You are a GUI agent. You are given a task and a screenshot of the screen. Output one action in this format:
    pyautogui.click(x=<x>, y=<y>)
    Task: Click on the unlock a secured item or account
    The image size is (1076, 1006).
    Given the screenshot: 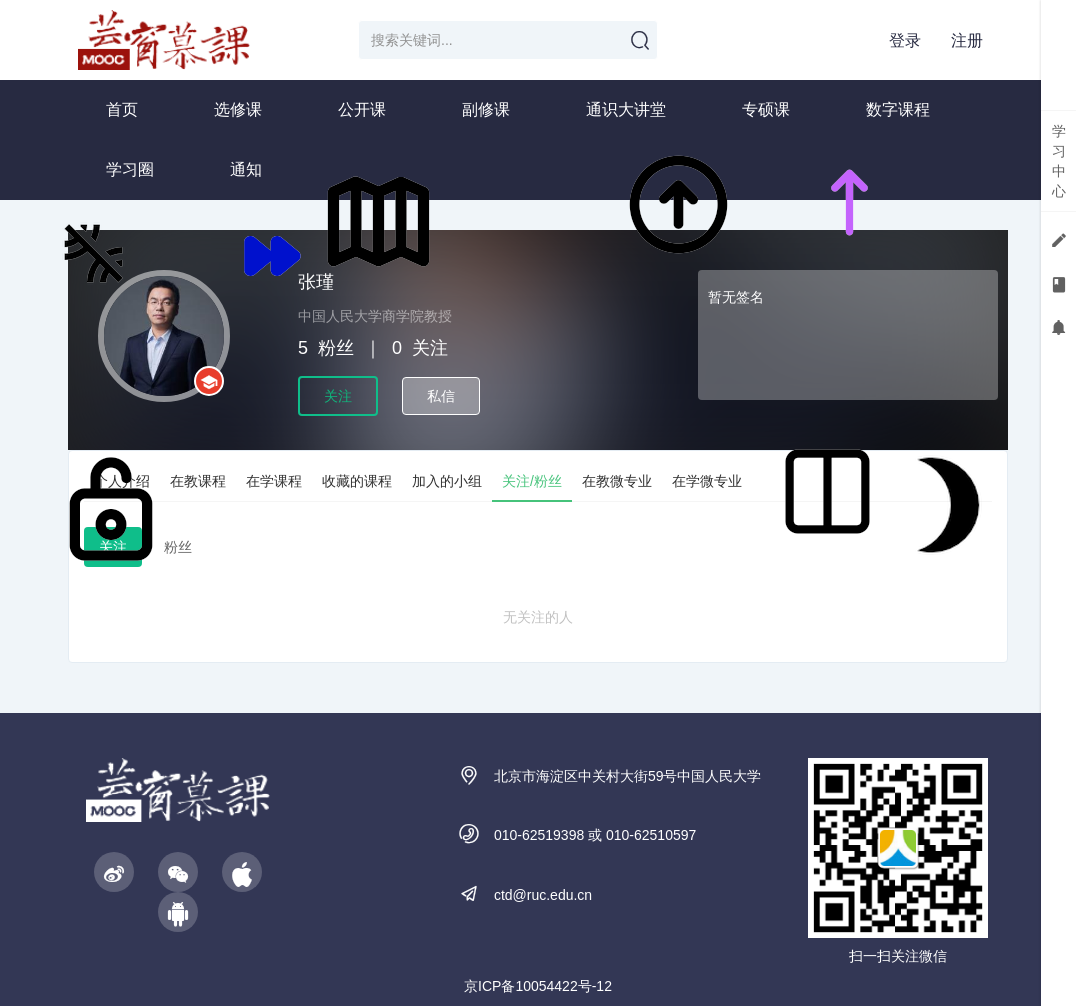 What is the action you would take?
    pyautogui.click(x=111, y=509)
    